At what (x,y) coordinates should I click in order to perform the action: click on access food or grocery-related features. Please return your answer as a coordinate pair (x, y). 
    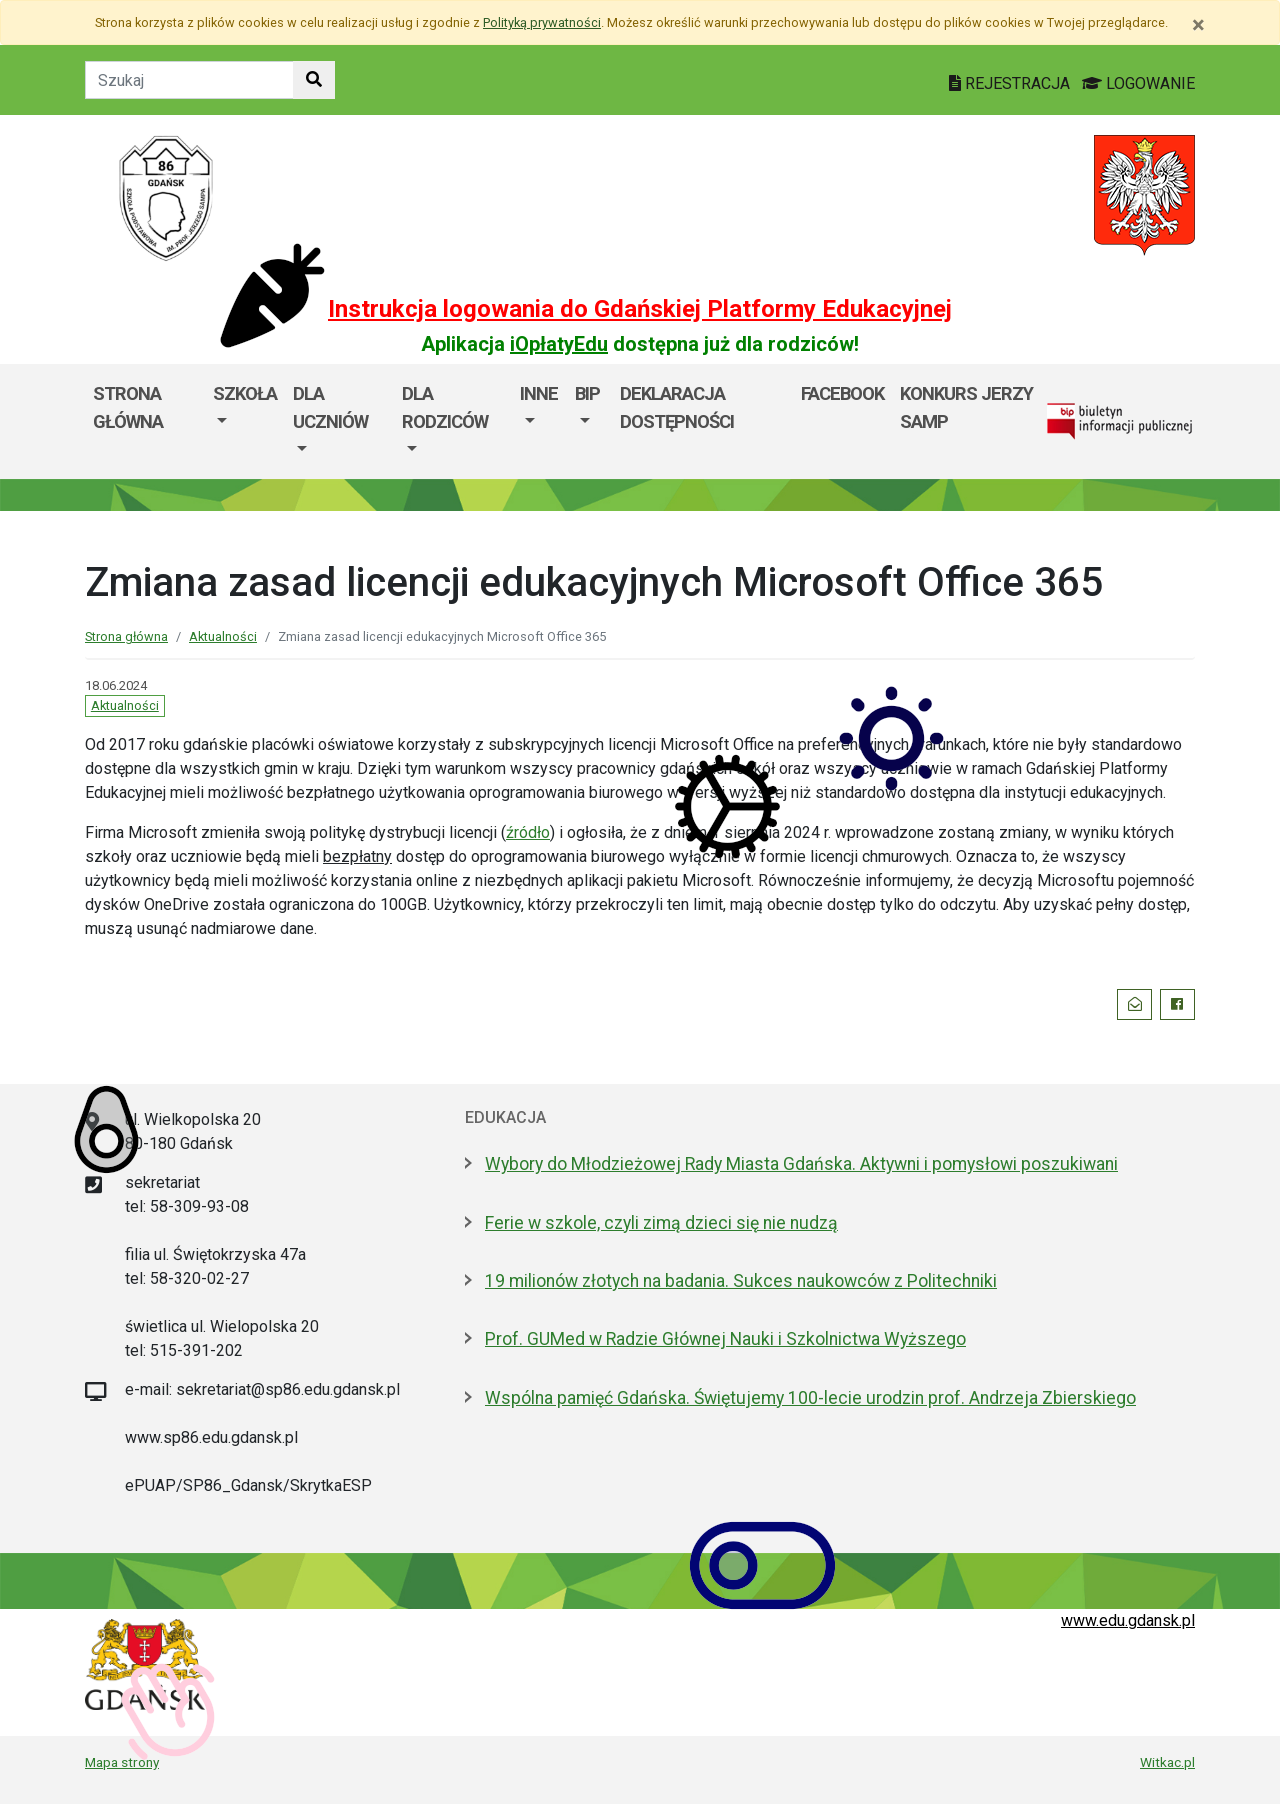
    Looking at the image, I should click on (270, 297).